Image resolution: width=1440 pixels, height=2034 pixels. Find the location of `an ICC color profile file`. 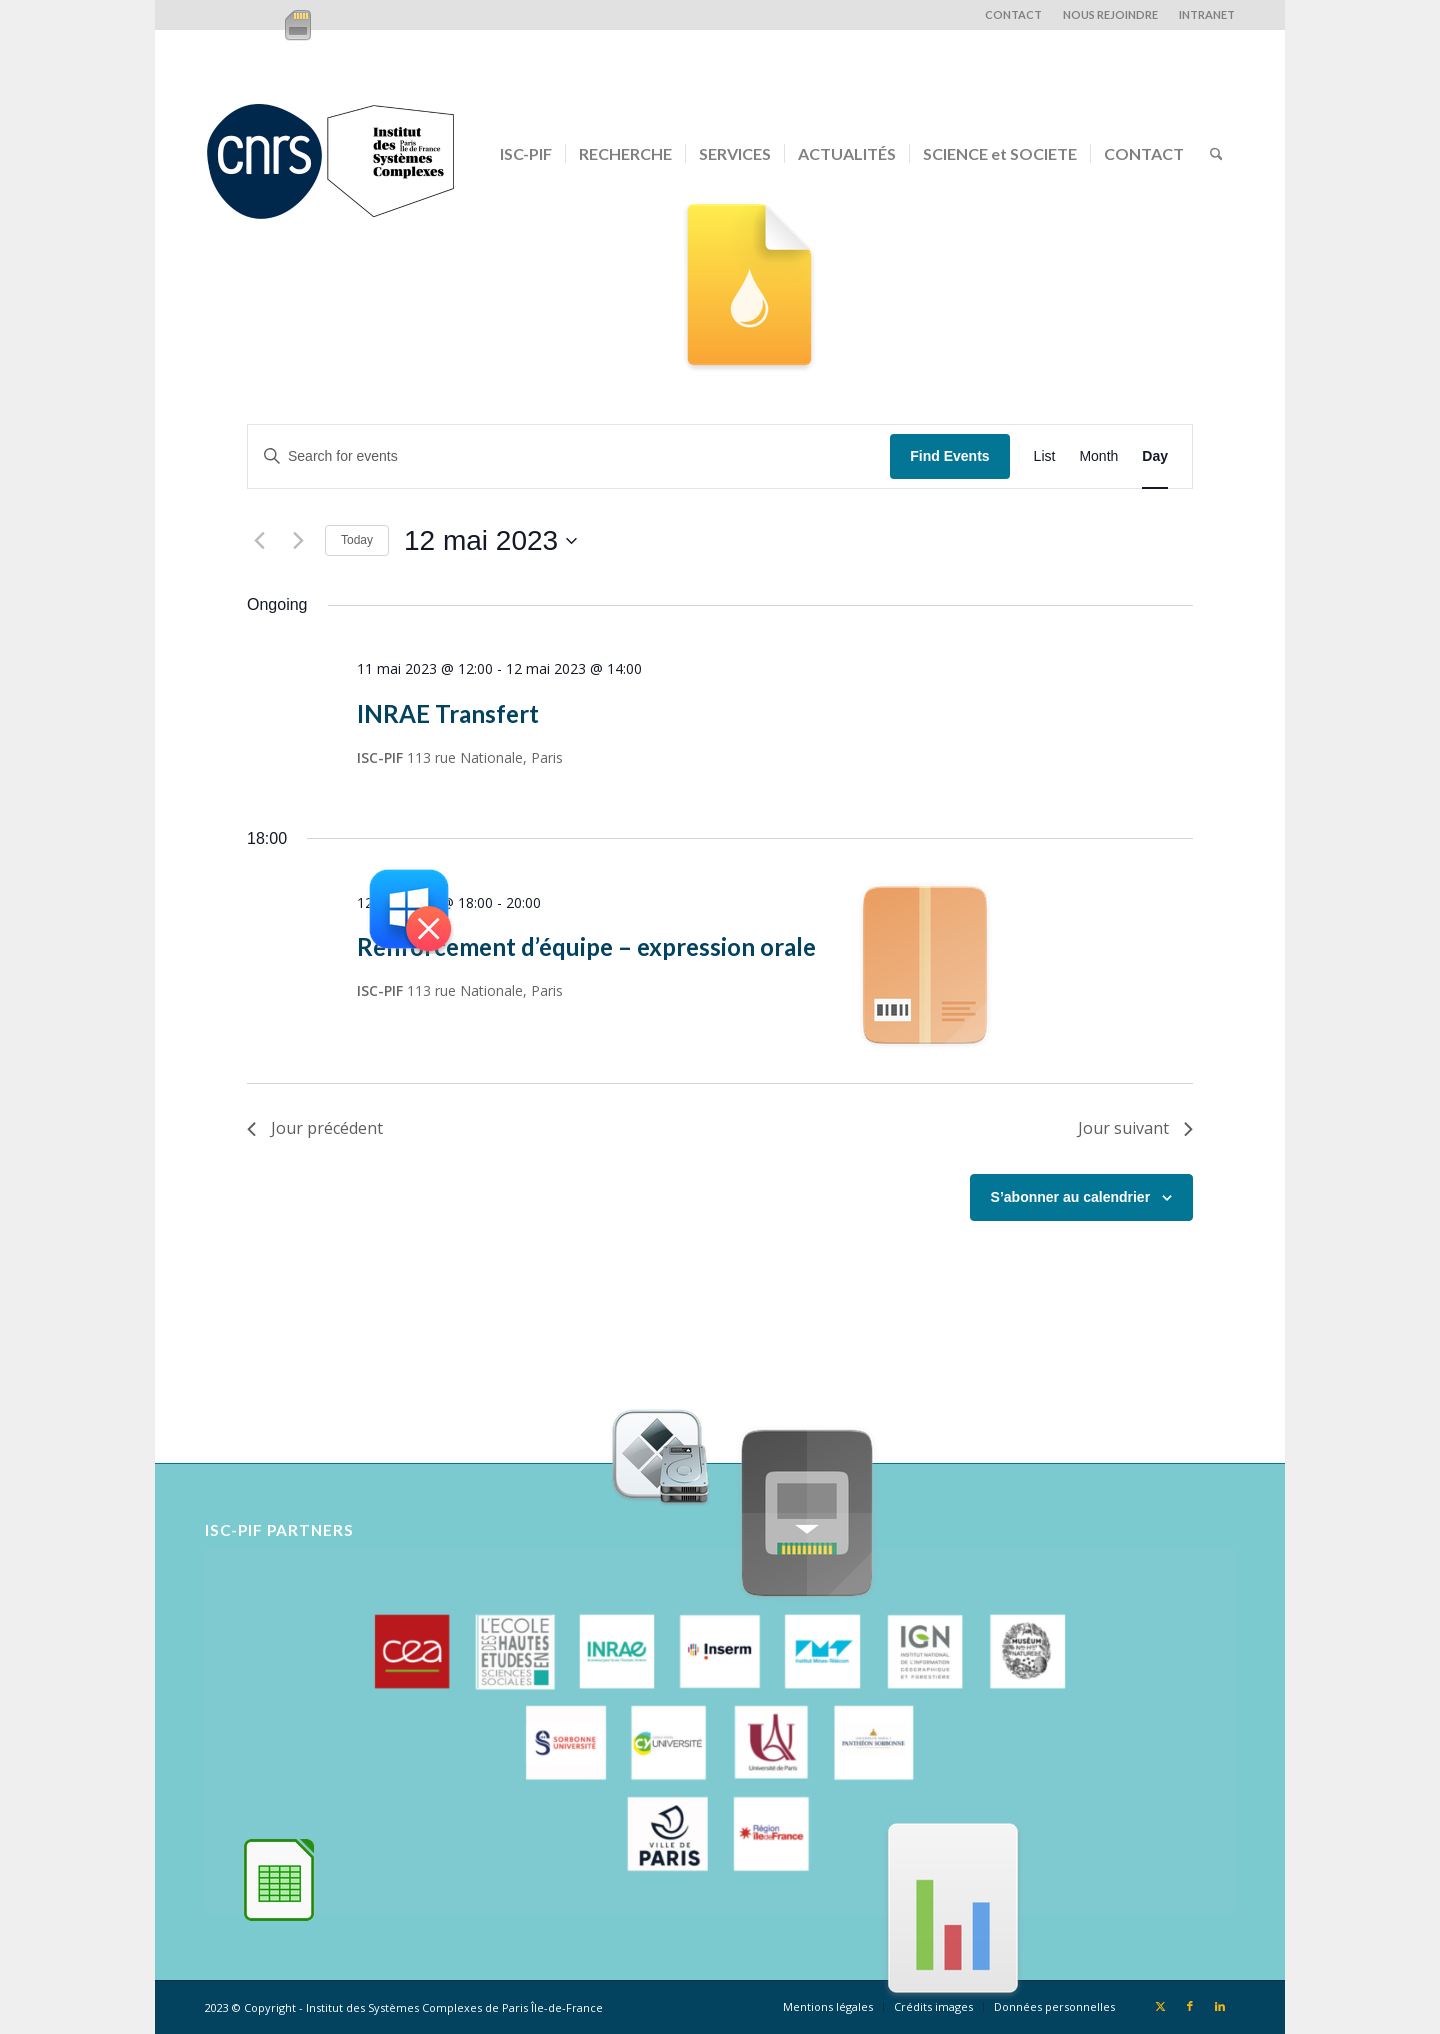

an ICC color profile file is located at coordinates (749, 284).